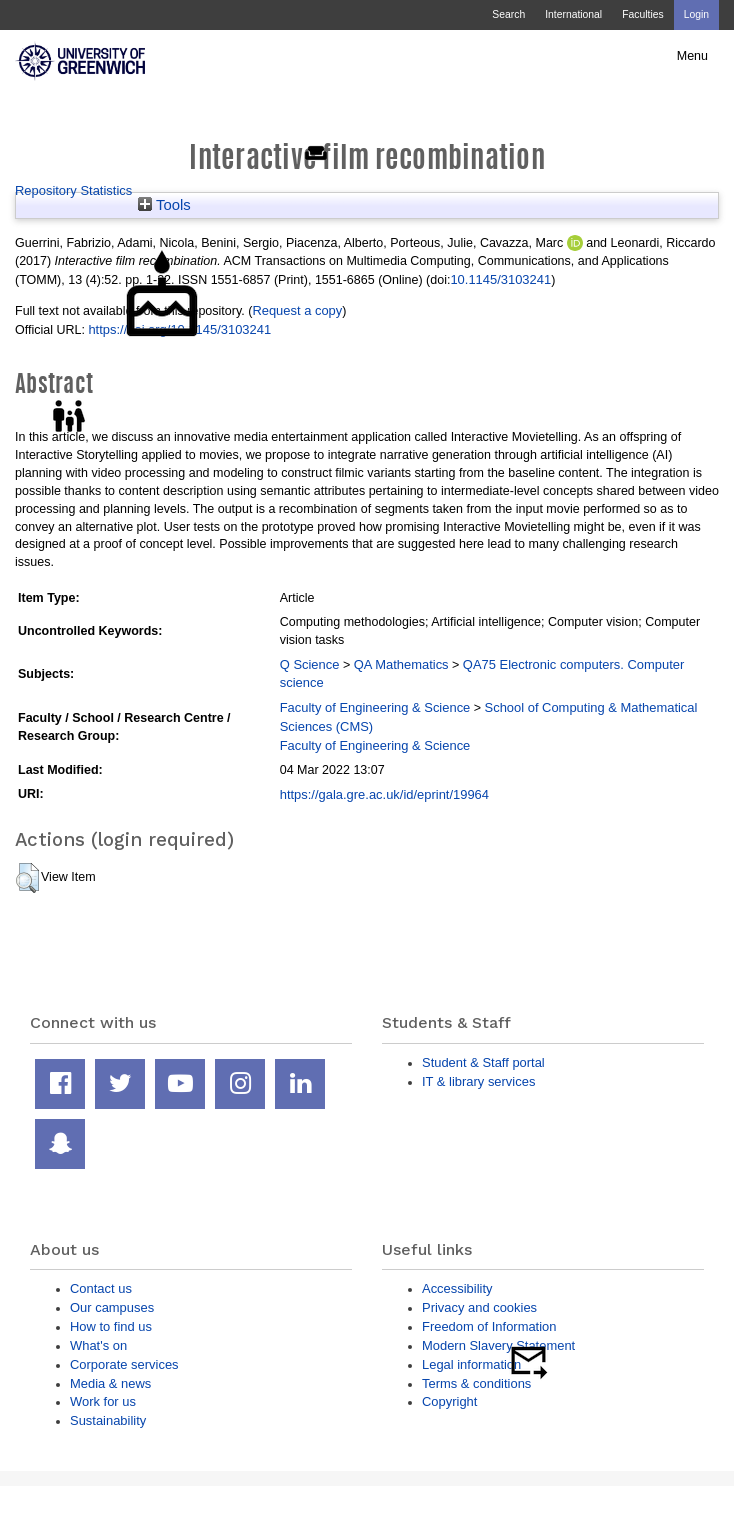 The width and height of the screenshot is (734, 1522). What do you see at coordinates (69, 416) in the screenshot?
I see `indicates family restroom availability` at bounding box center [69, 416].